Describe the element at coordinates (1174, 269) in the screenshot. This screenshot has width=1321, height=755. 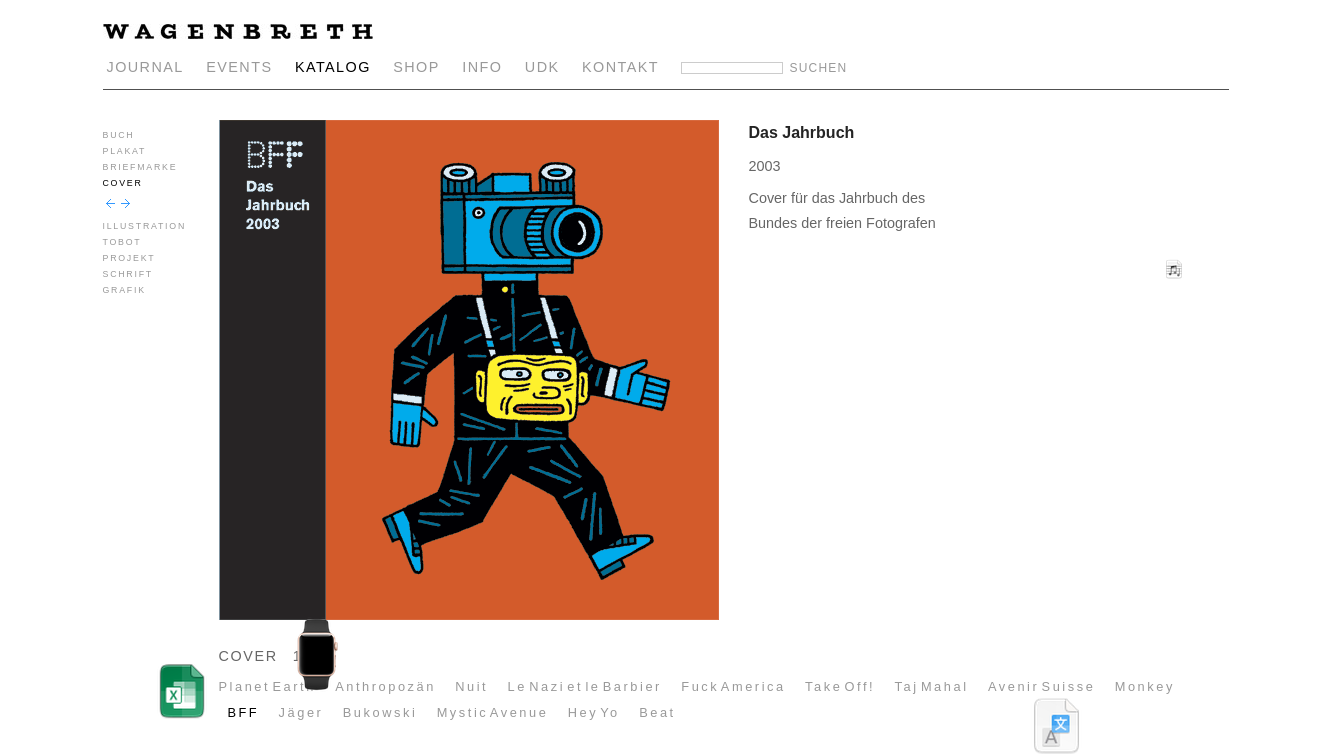
I see `iMelody ringtone file` at that location.